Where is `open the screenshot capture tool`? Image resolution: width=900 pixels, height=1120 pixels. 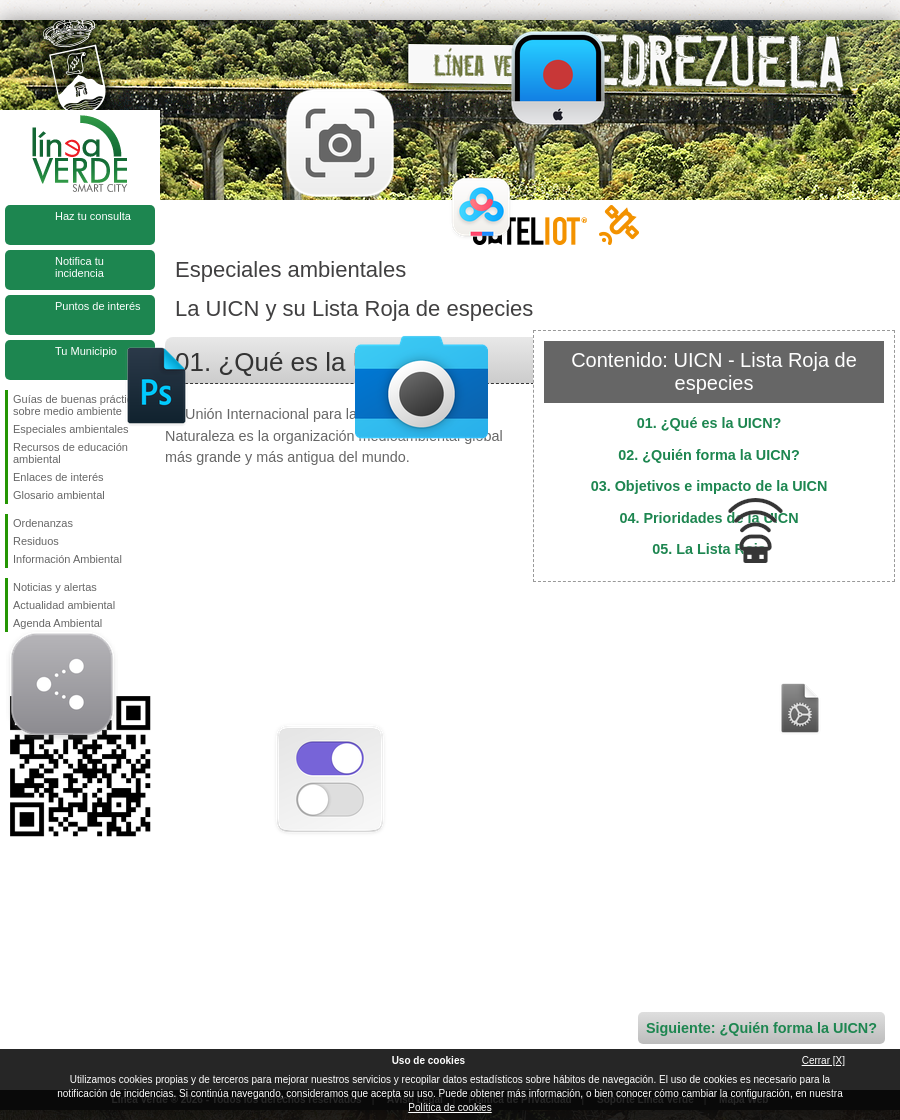
open the screenshot capture tool is located at coordinates (340, 143).